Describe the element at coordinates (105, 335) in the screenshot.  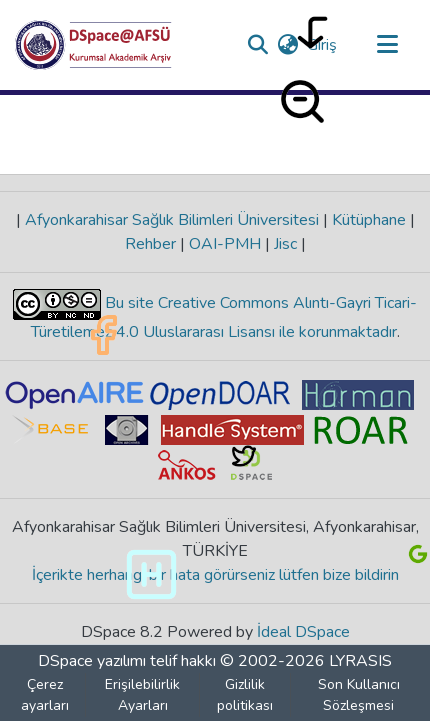
I see `open Facebook app` at that location.